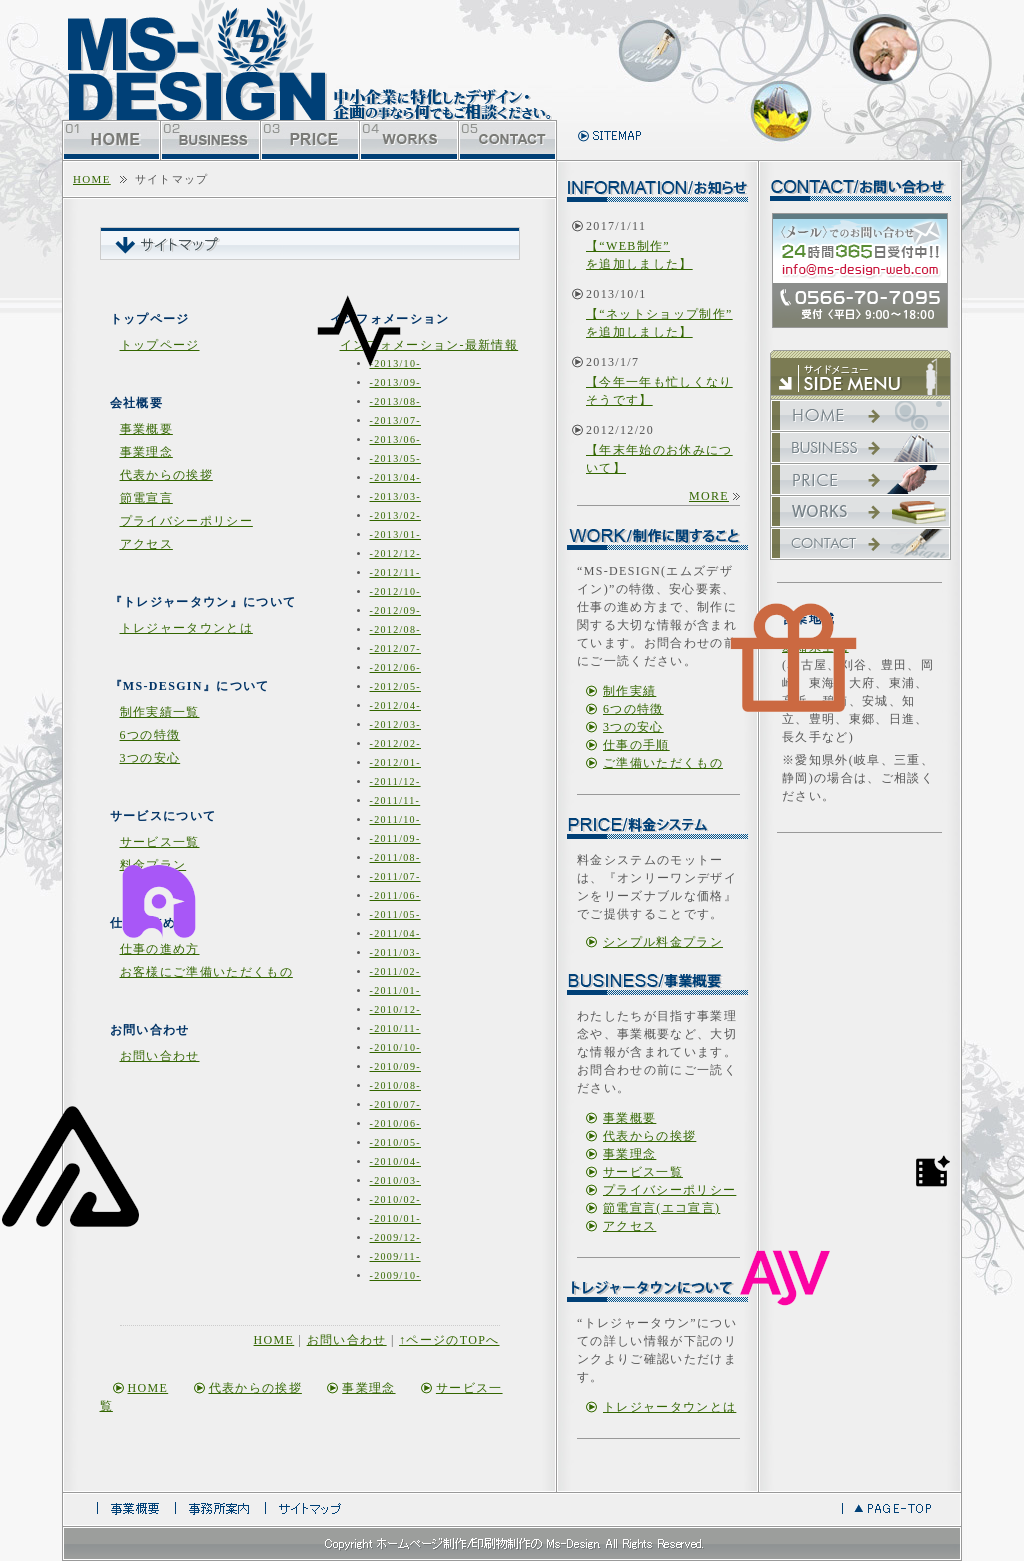  Describe the element at coordinates (70, 1166) in the screenshot. I see `open the AList file management application` at that location.